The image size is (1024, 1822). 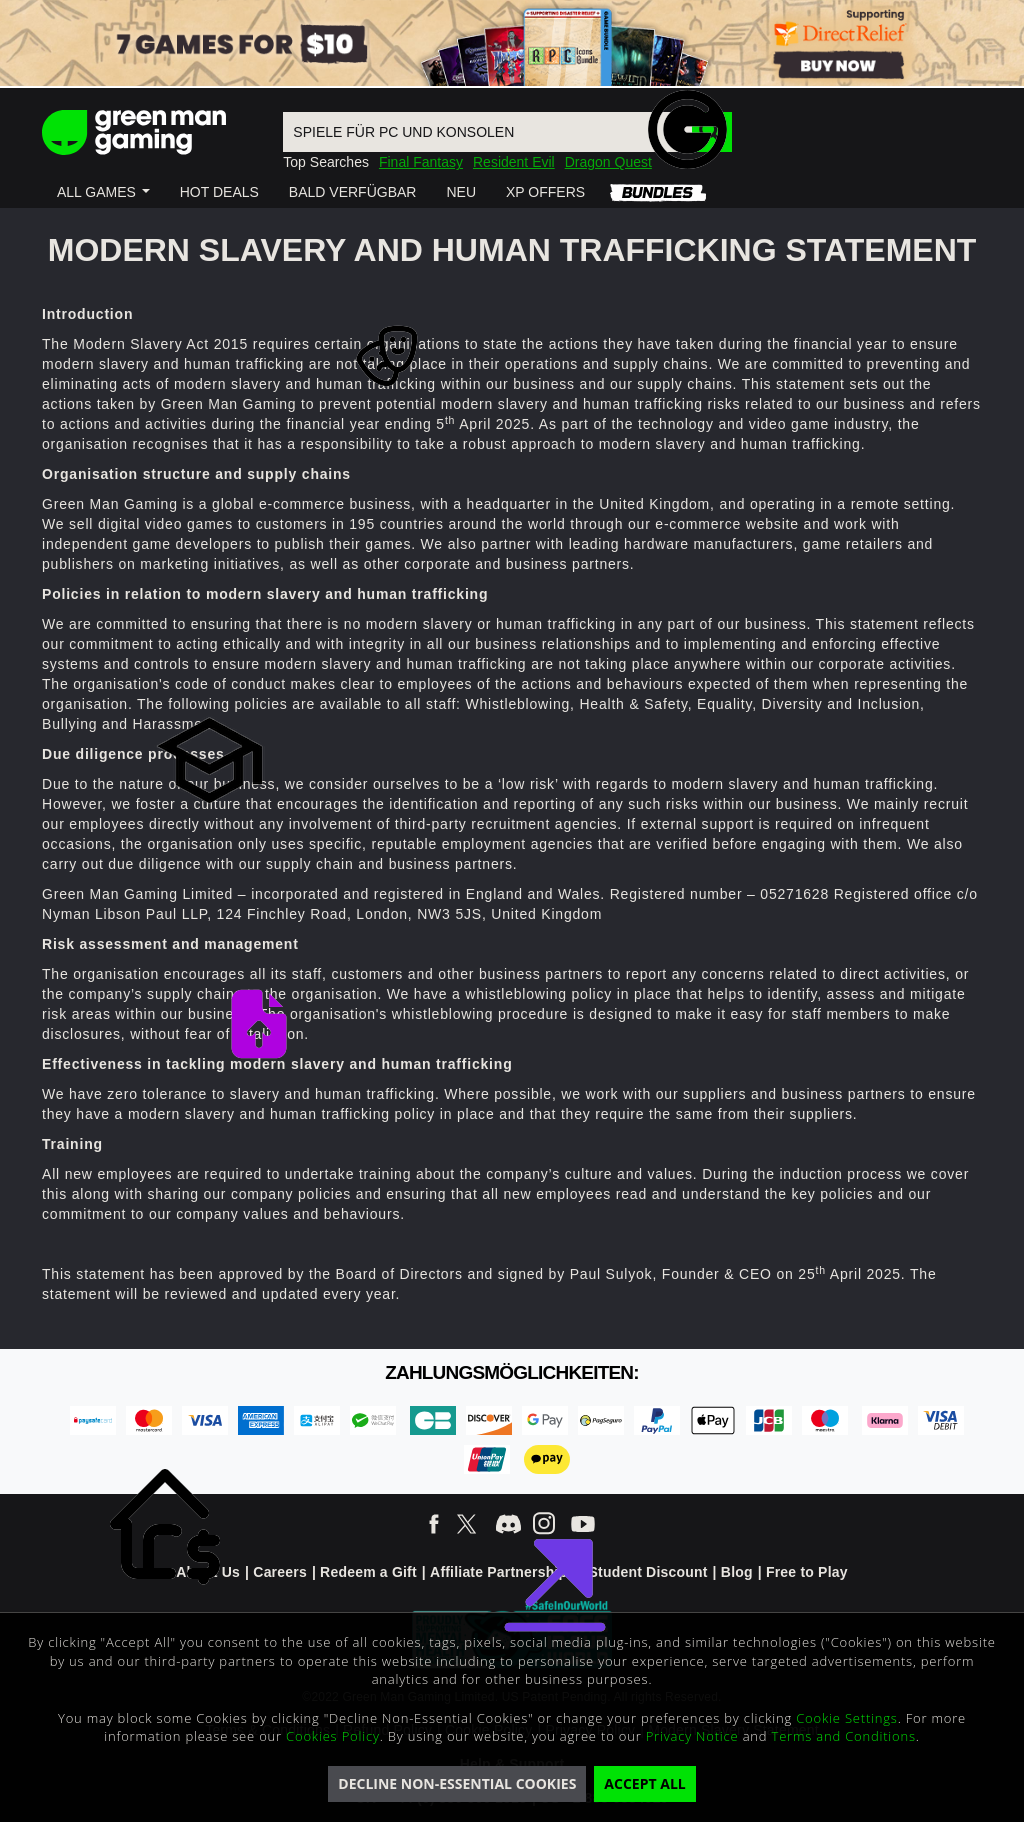 What do you see at coordinates (209, 760) in the screenshot?
I see `access education or school-related features` at bounding box center [209, 760].